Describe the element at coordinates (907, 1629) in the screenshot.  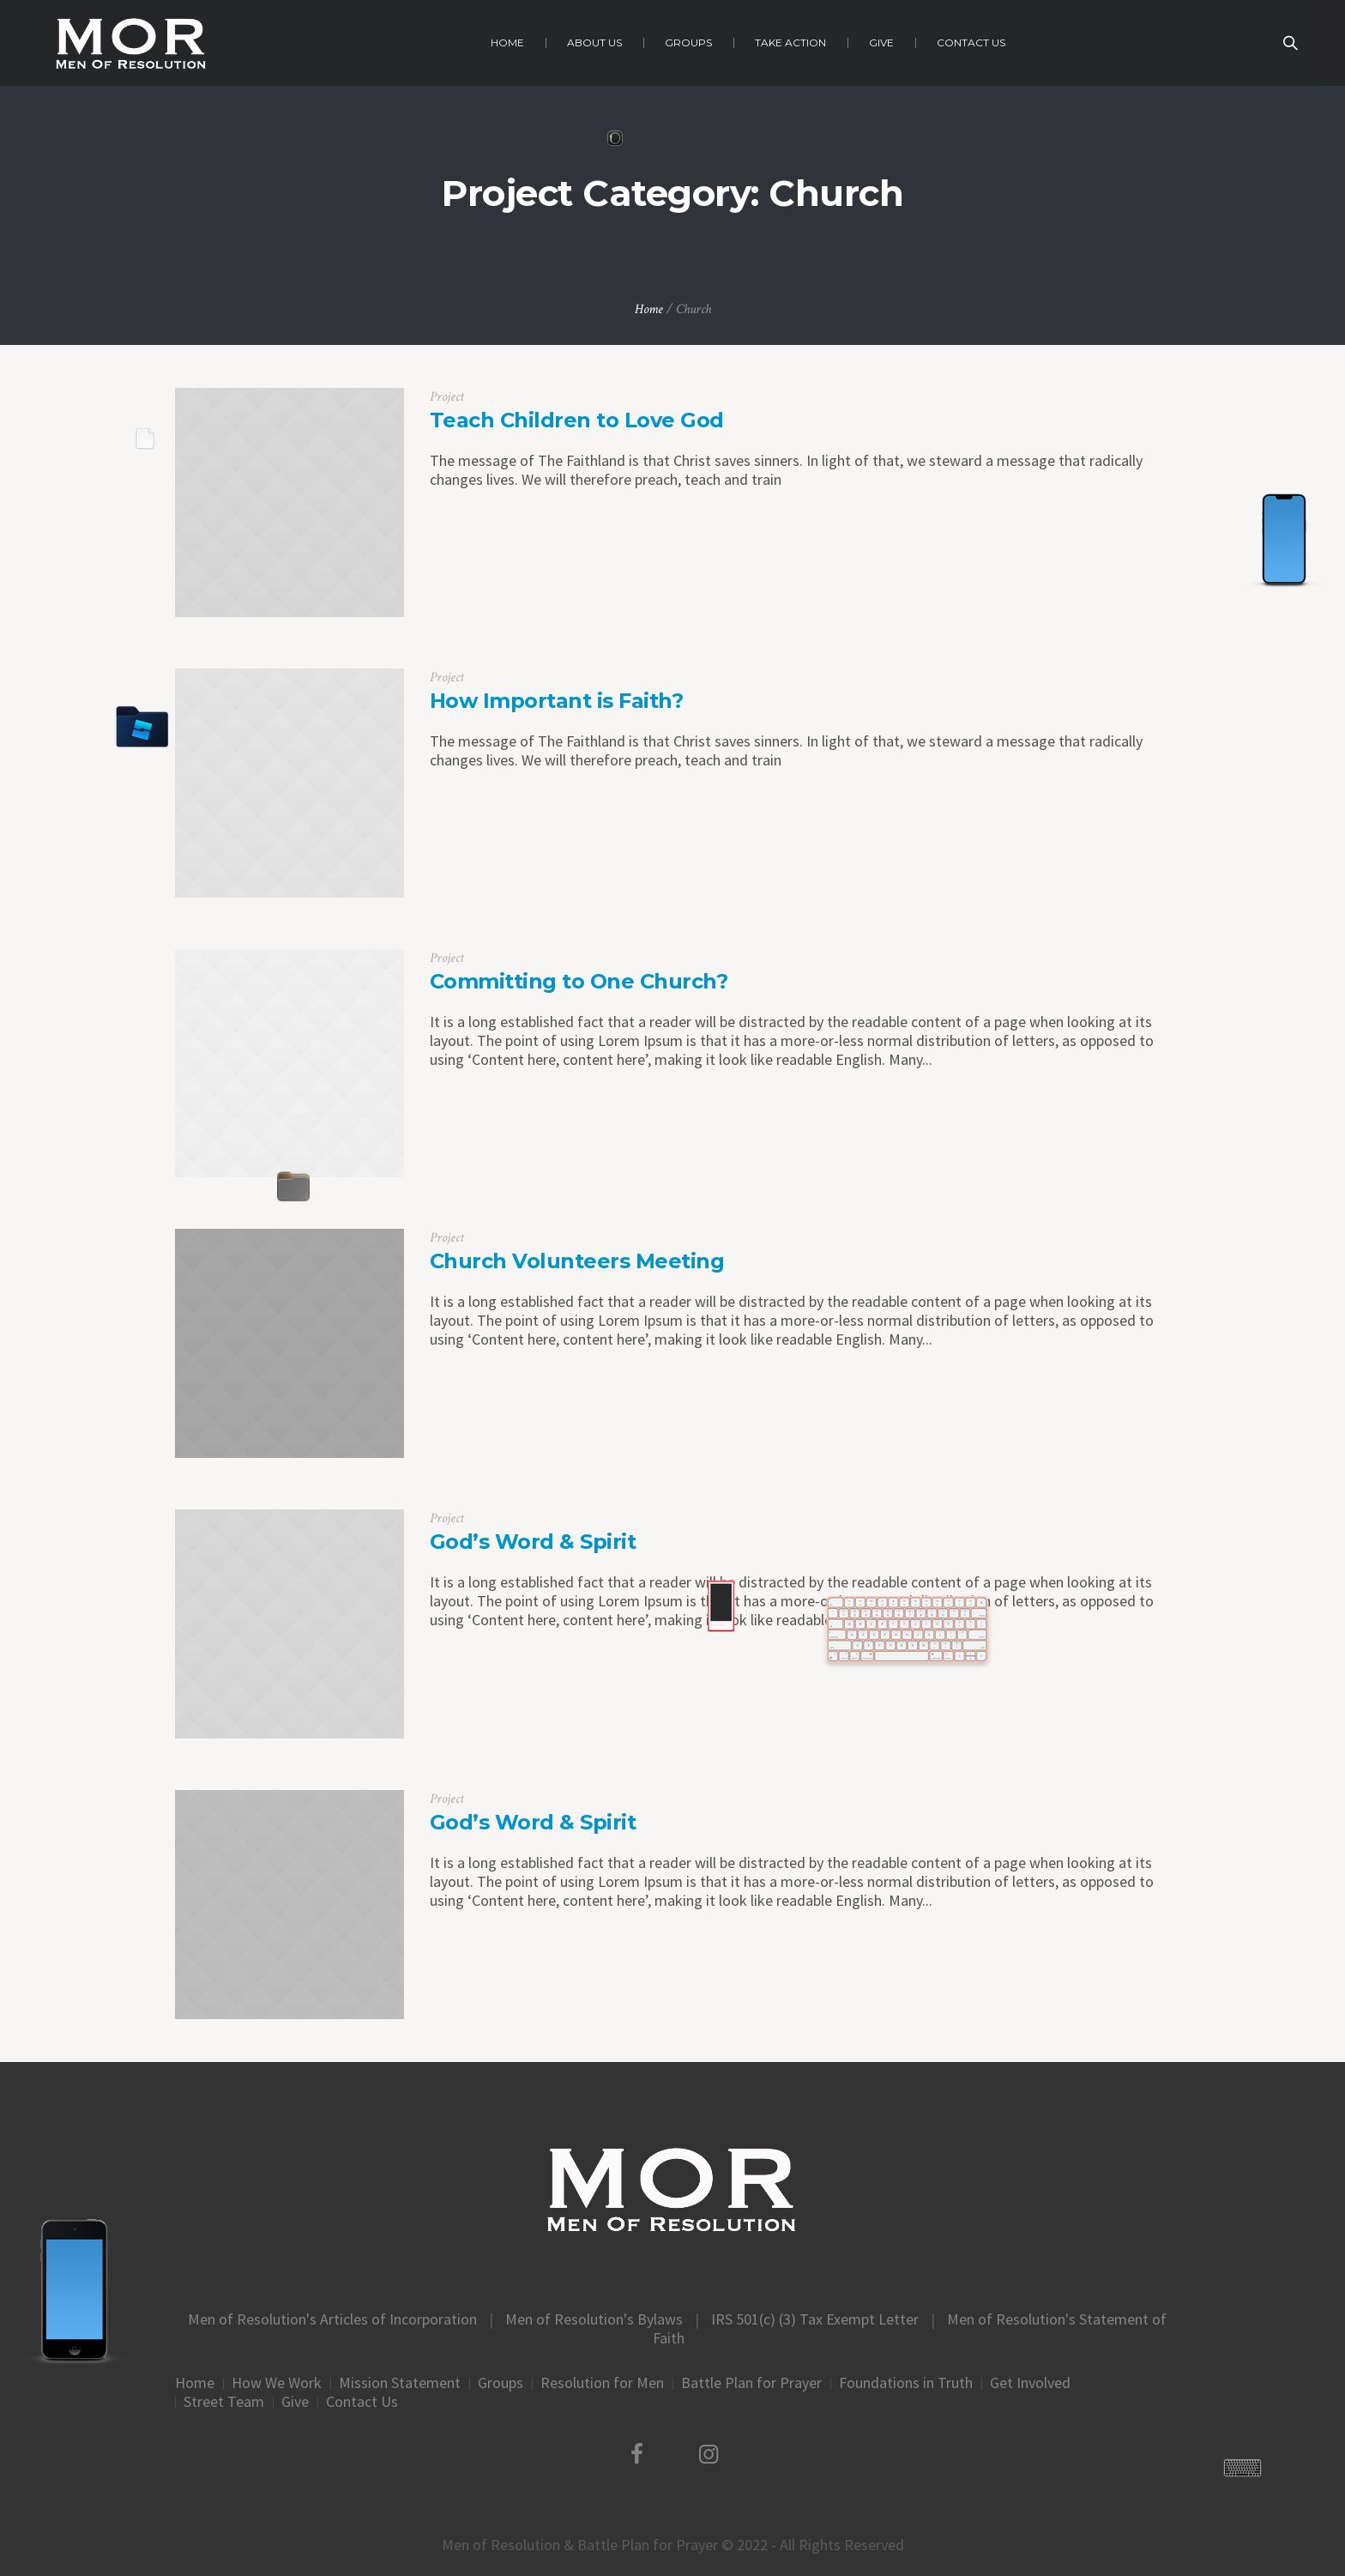
I see `apple magic keyboard with touch id in pink/orange` at that location.